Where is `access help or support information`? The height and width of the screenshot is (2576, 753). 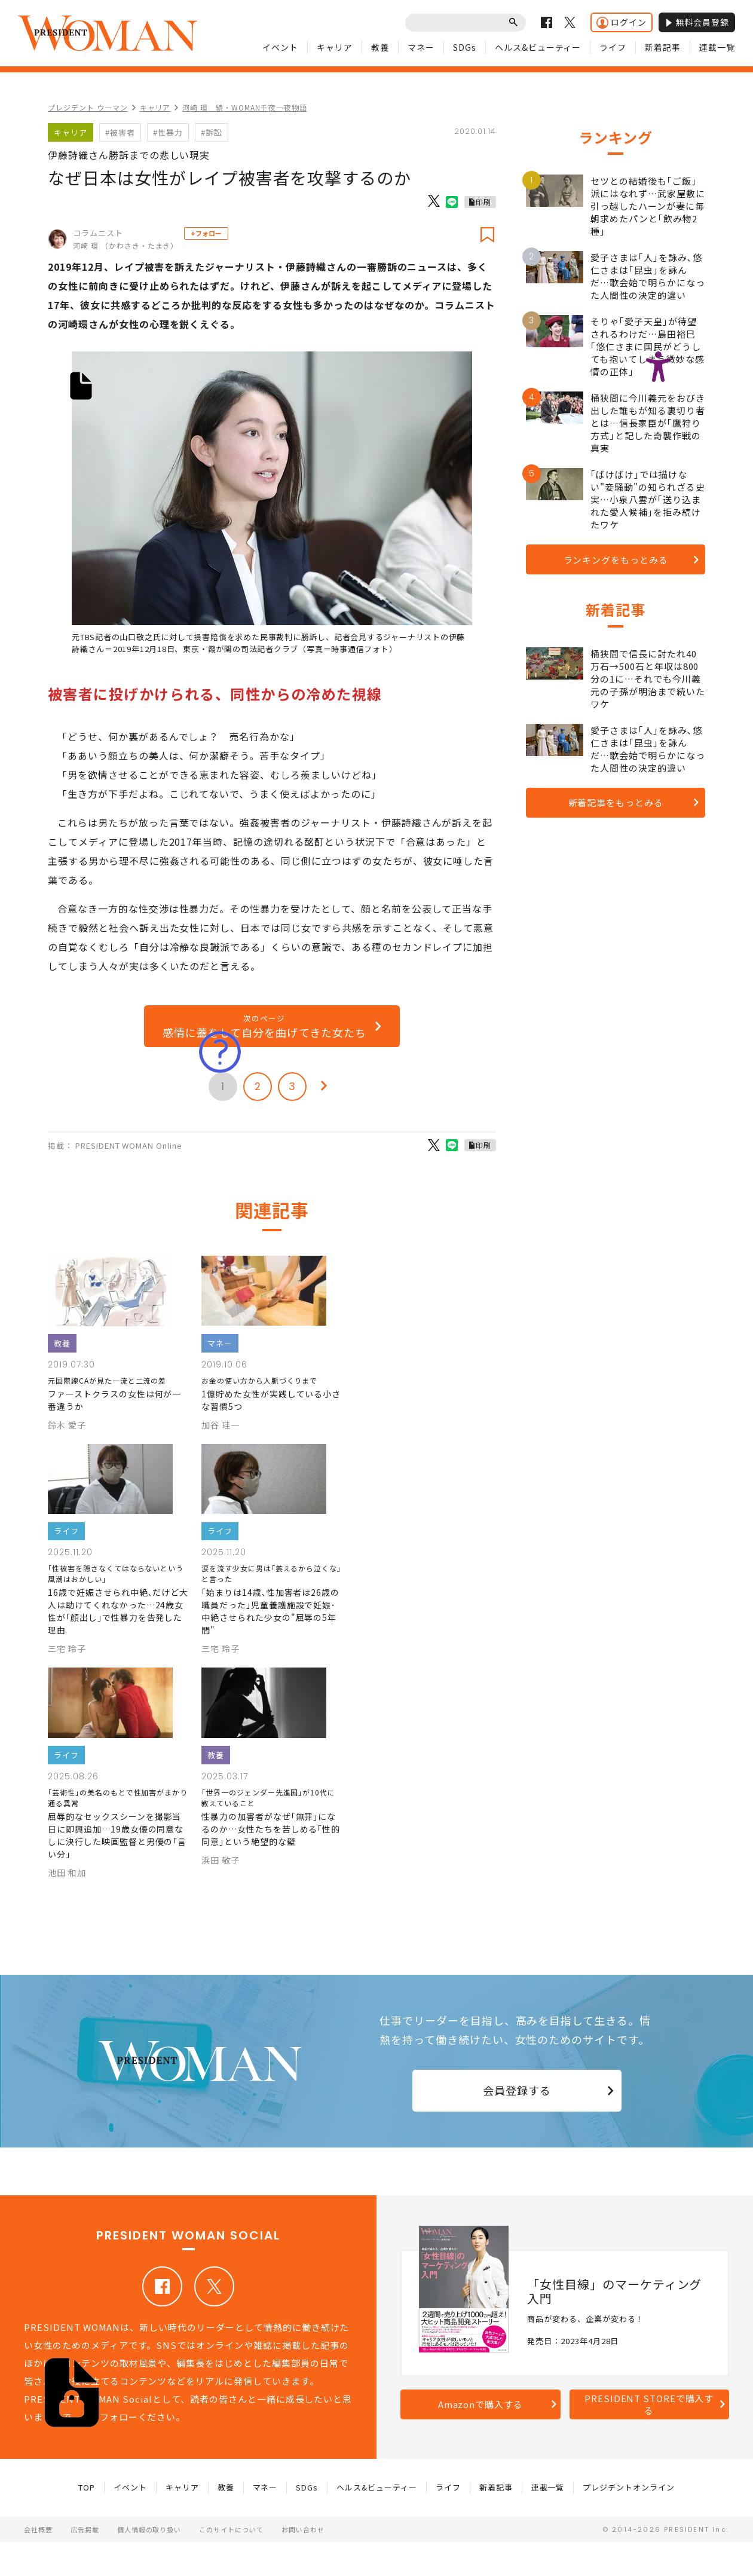 access help or support information is located at coordinates (220, 1052).